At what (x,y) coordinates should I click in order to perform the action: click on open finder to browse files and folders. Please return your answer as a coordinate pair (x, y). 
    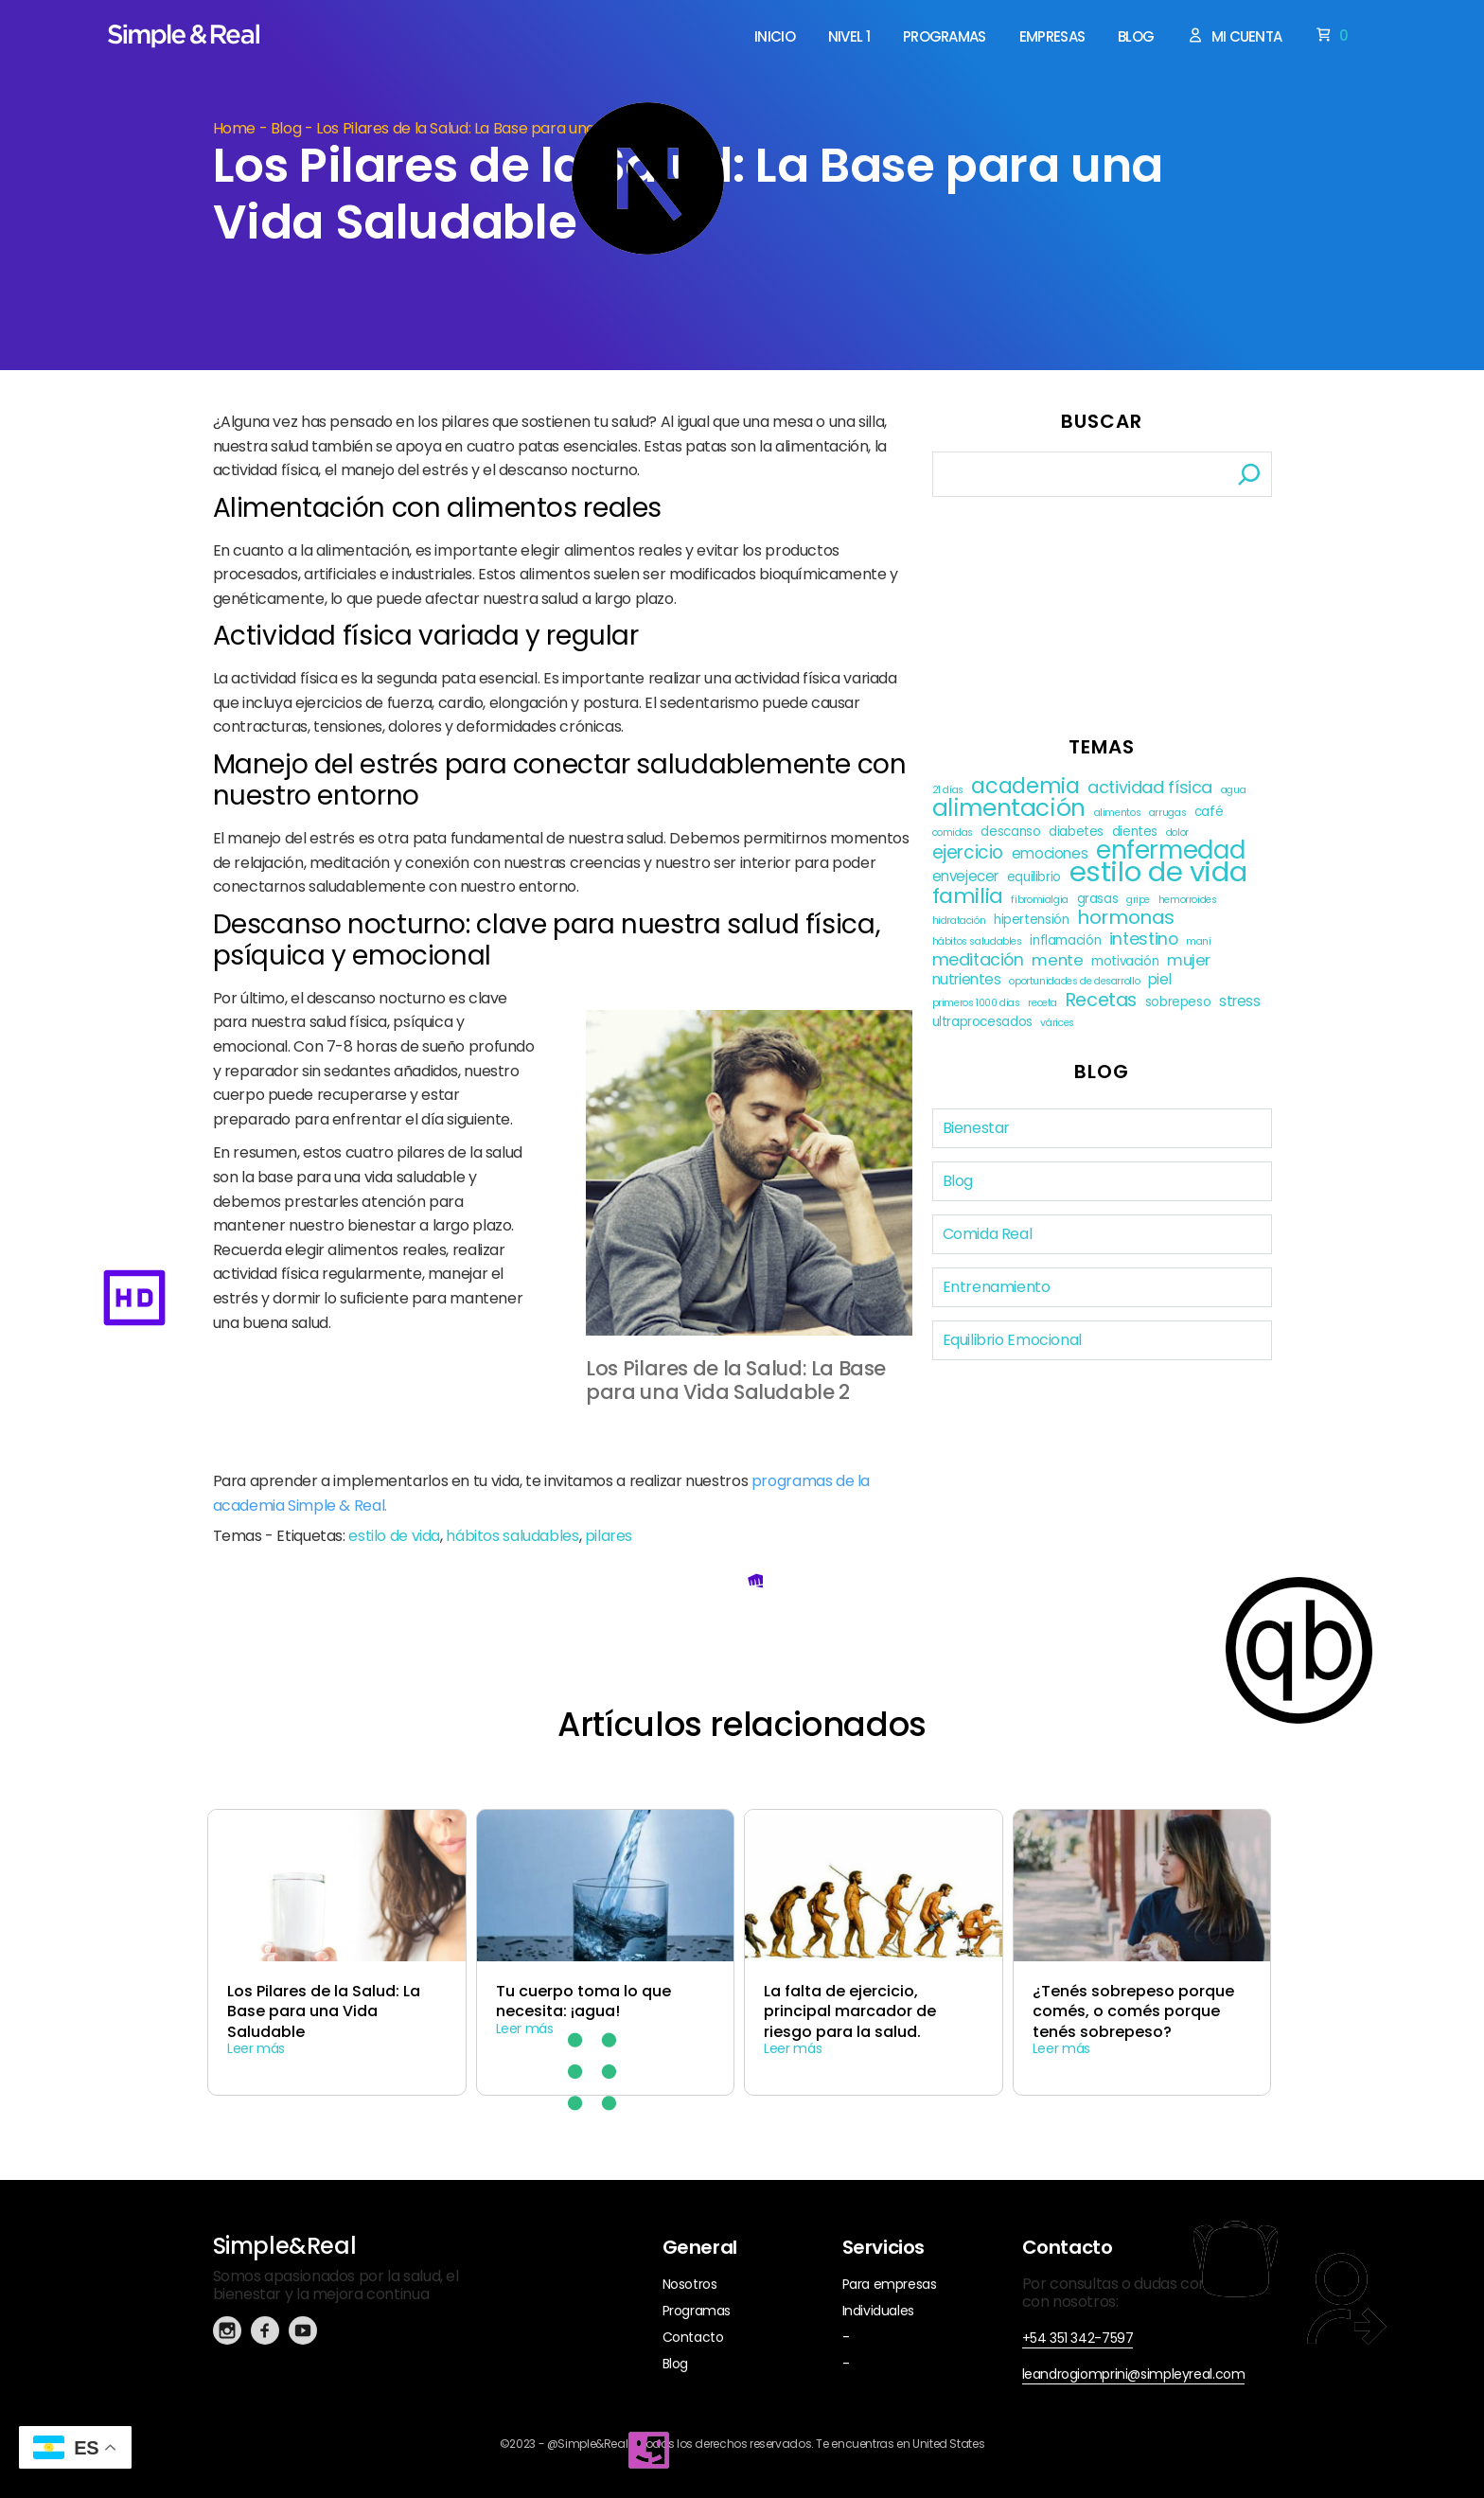
    Looking at the image, I should click on (648, 2450).